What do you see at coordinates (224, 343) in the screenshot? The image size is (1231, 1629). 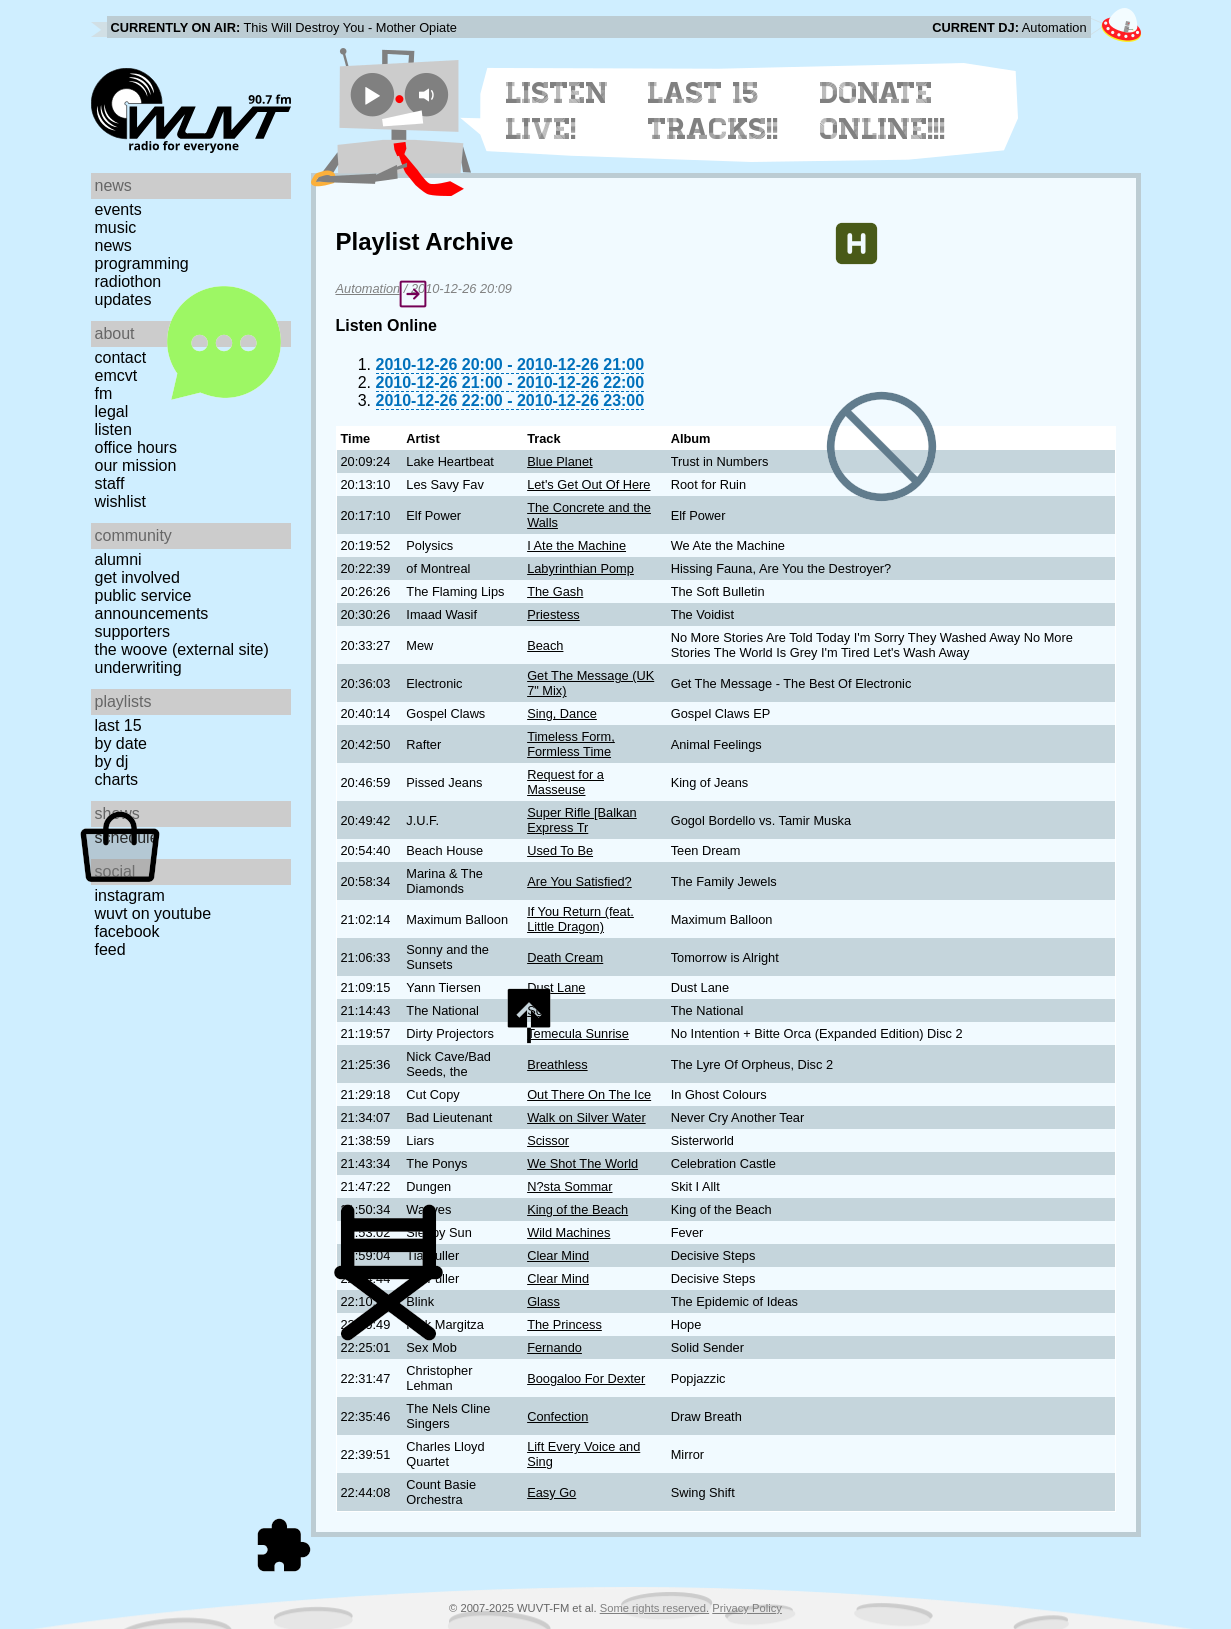 I see `open chat or messaging` at bounding box center [224, 343].